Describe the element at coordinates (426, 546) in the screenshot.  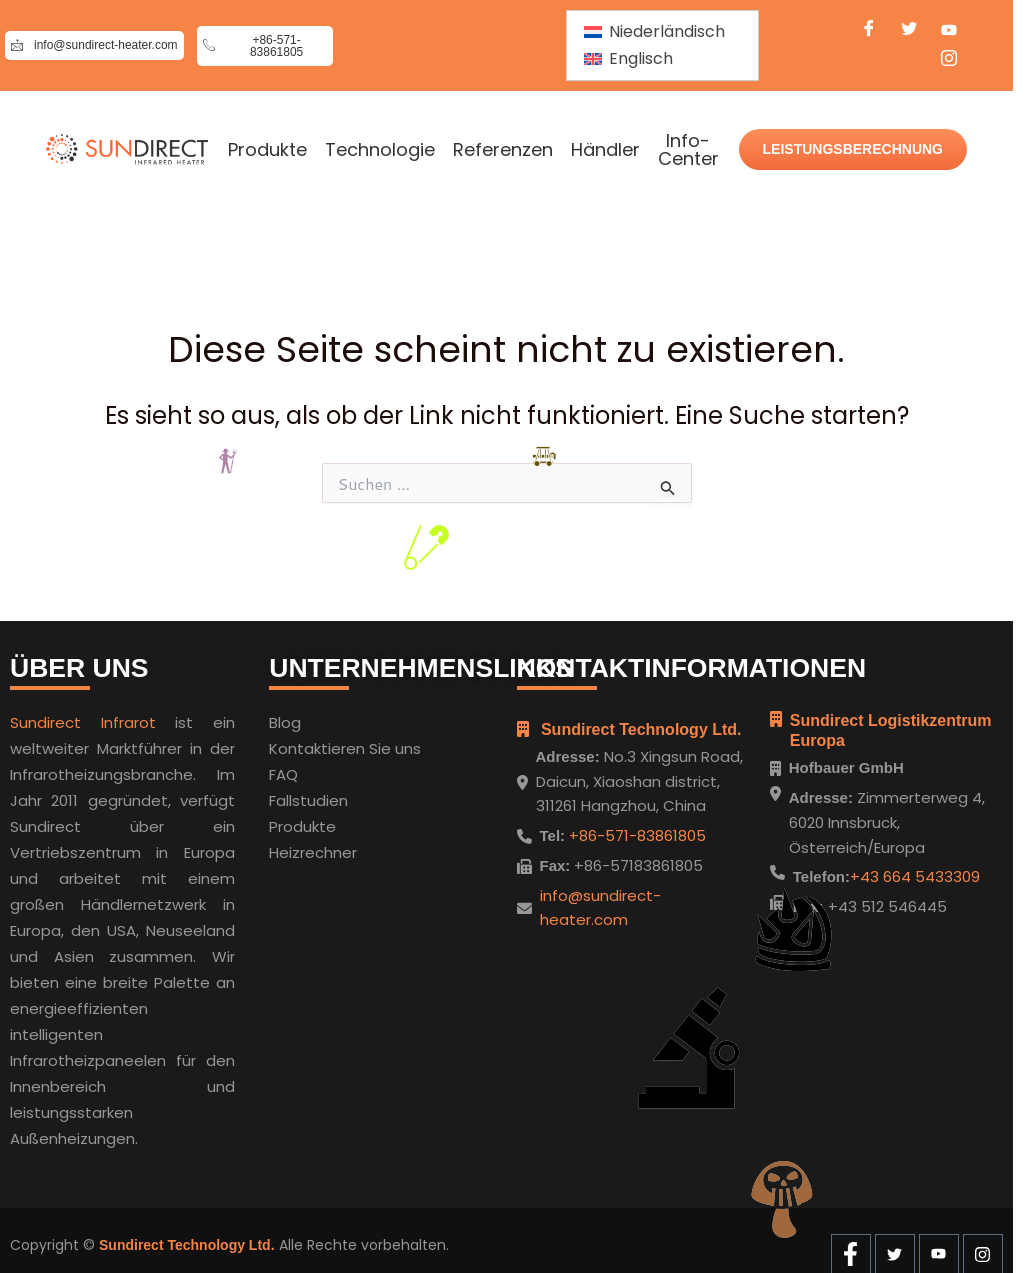
I see `safety pin tool or fastening option` at that location.